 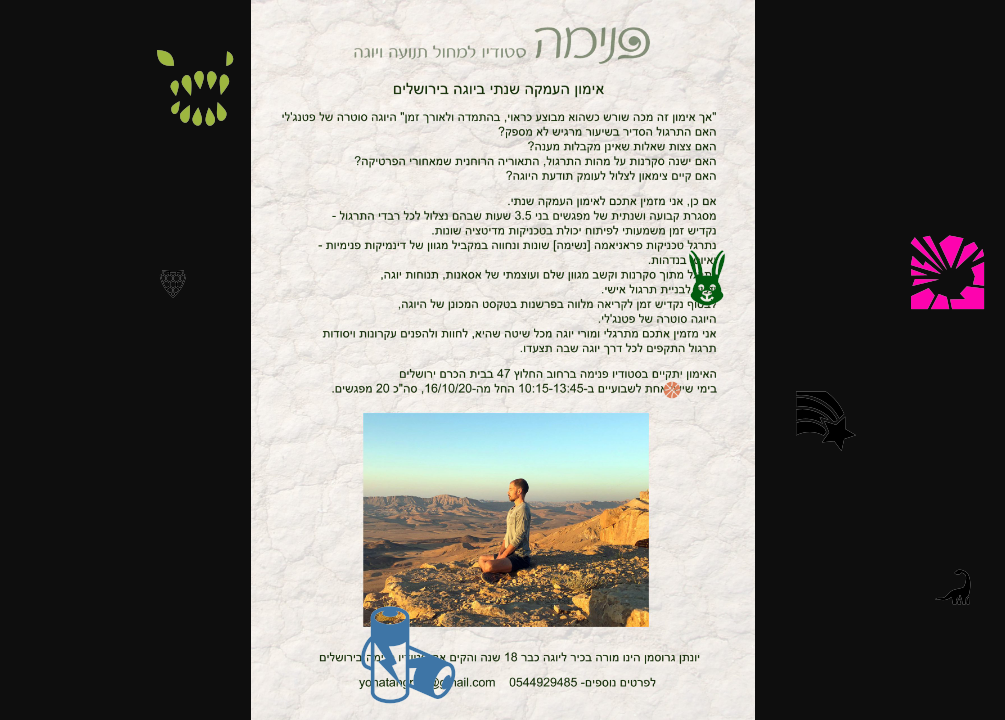 I want to click on dinosaur category or prehistoric theme indicator, so click(x=953, y=587).